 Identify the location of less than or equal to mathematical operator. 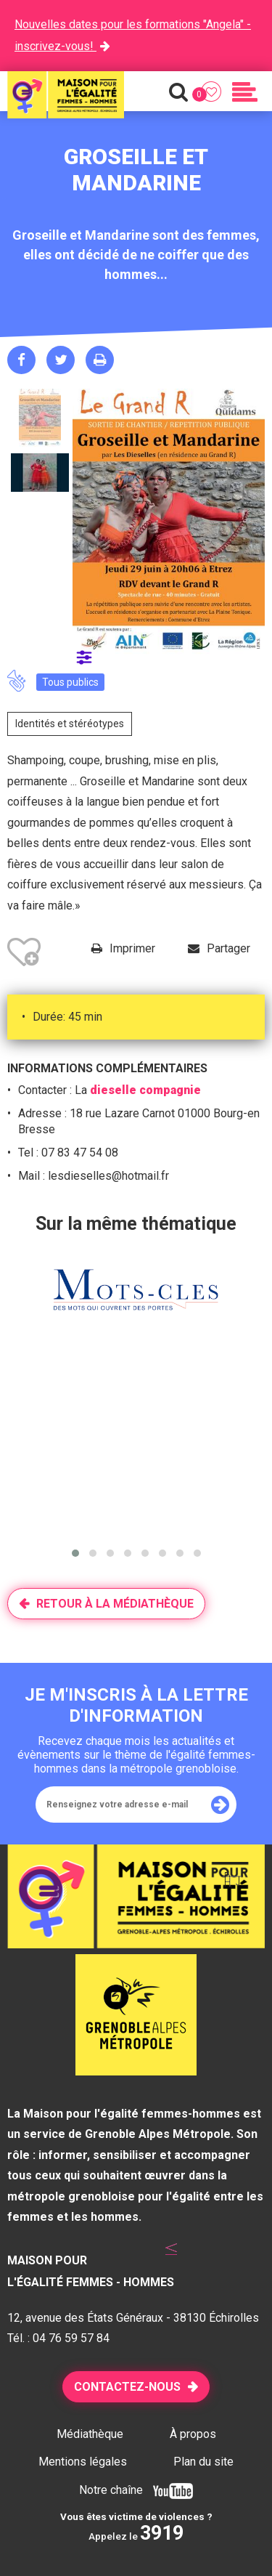
(171, 2249).